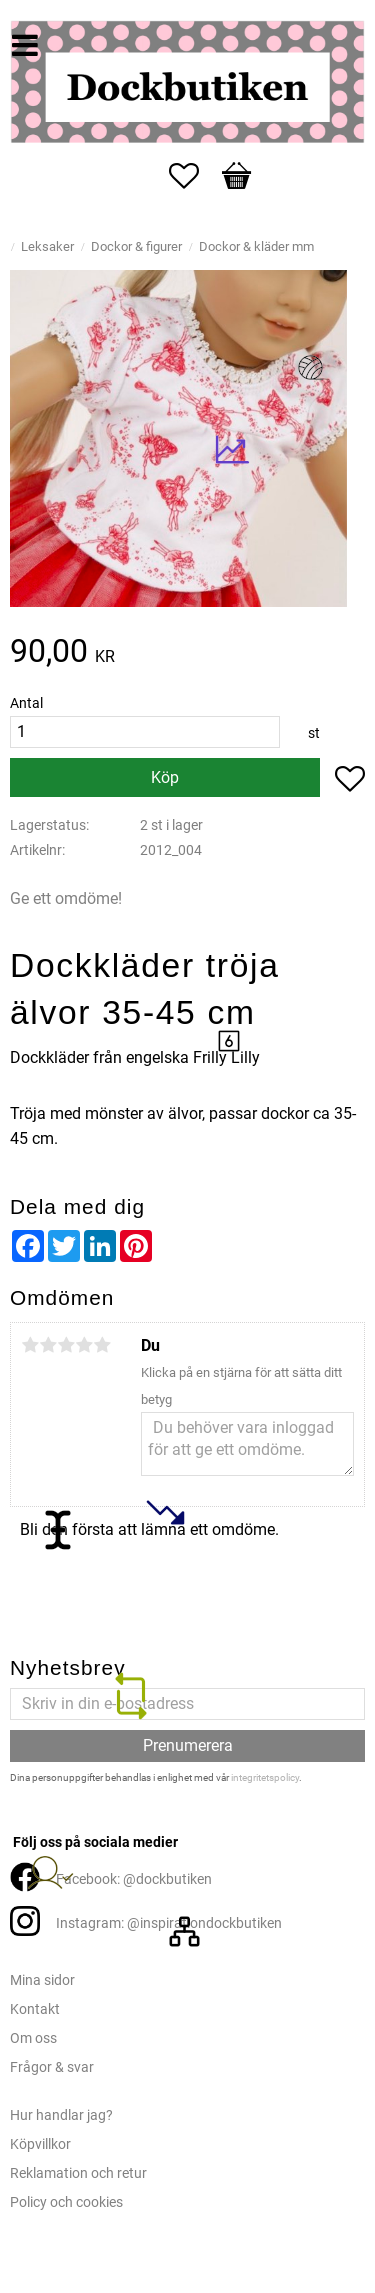 This screenshot has width=375, height=2293. I want to click on select the number six, so click(229, 1041).